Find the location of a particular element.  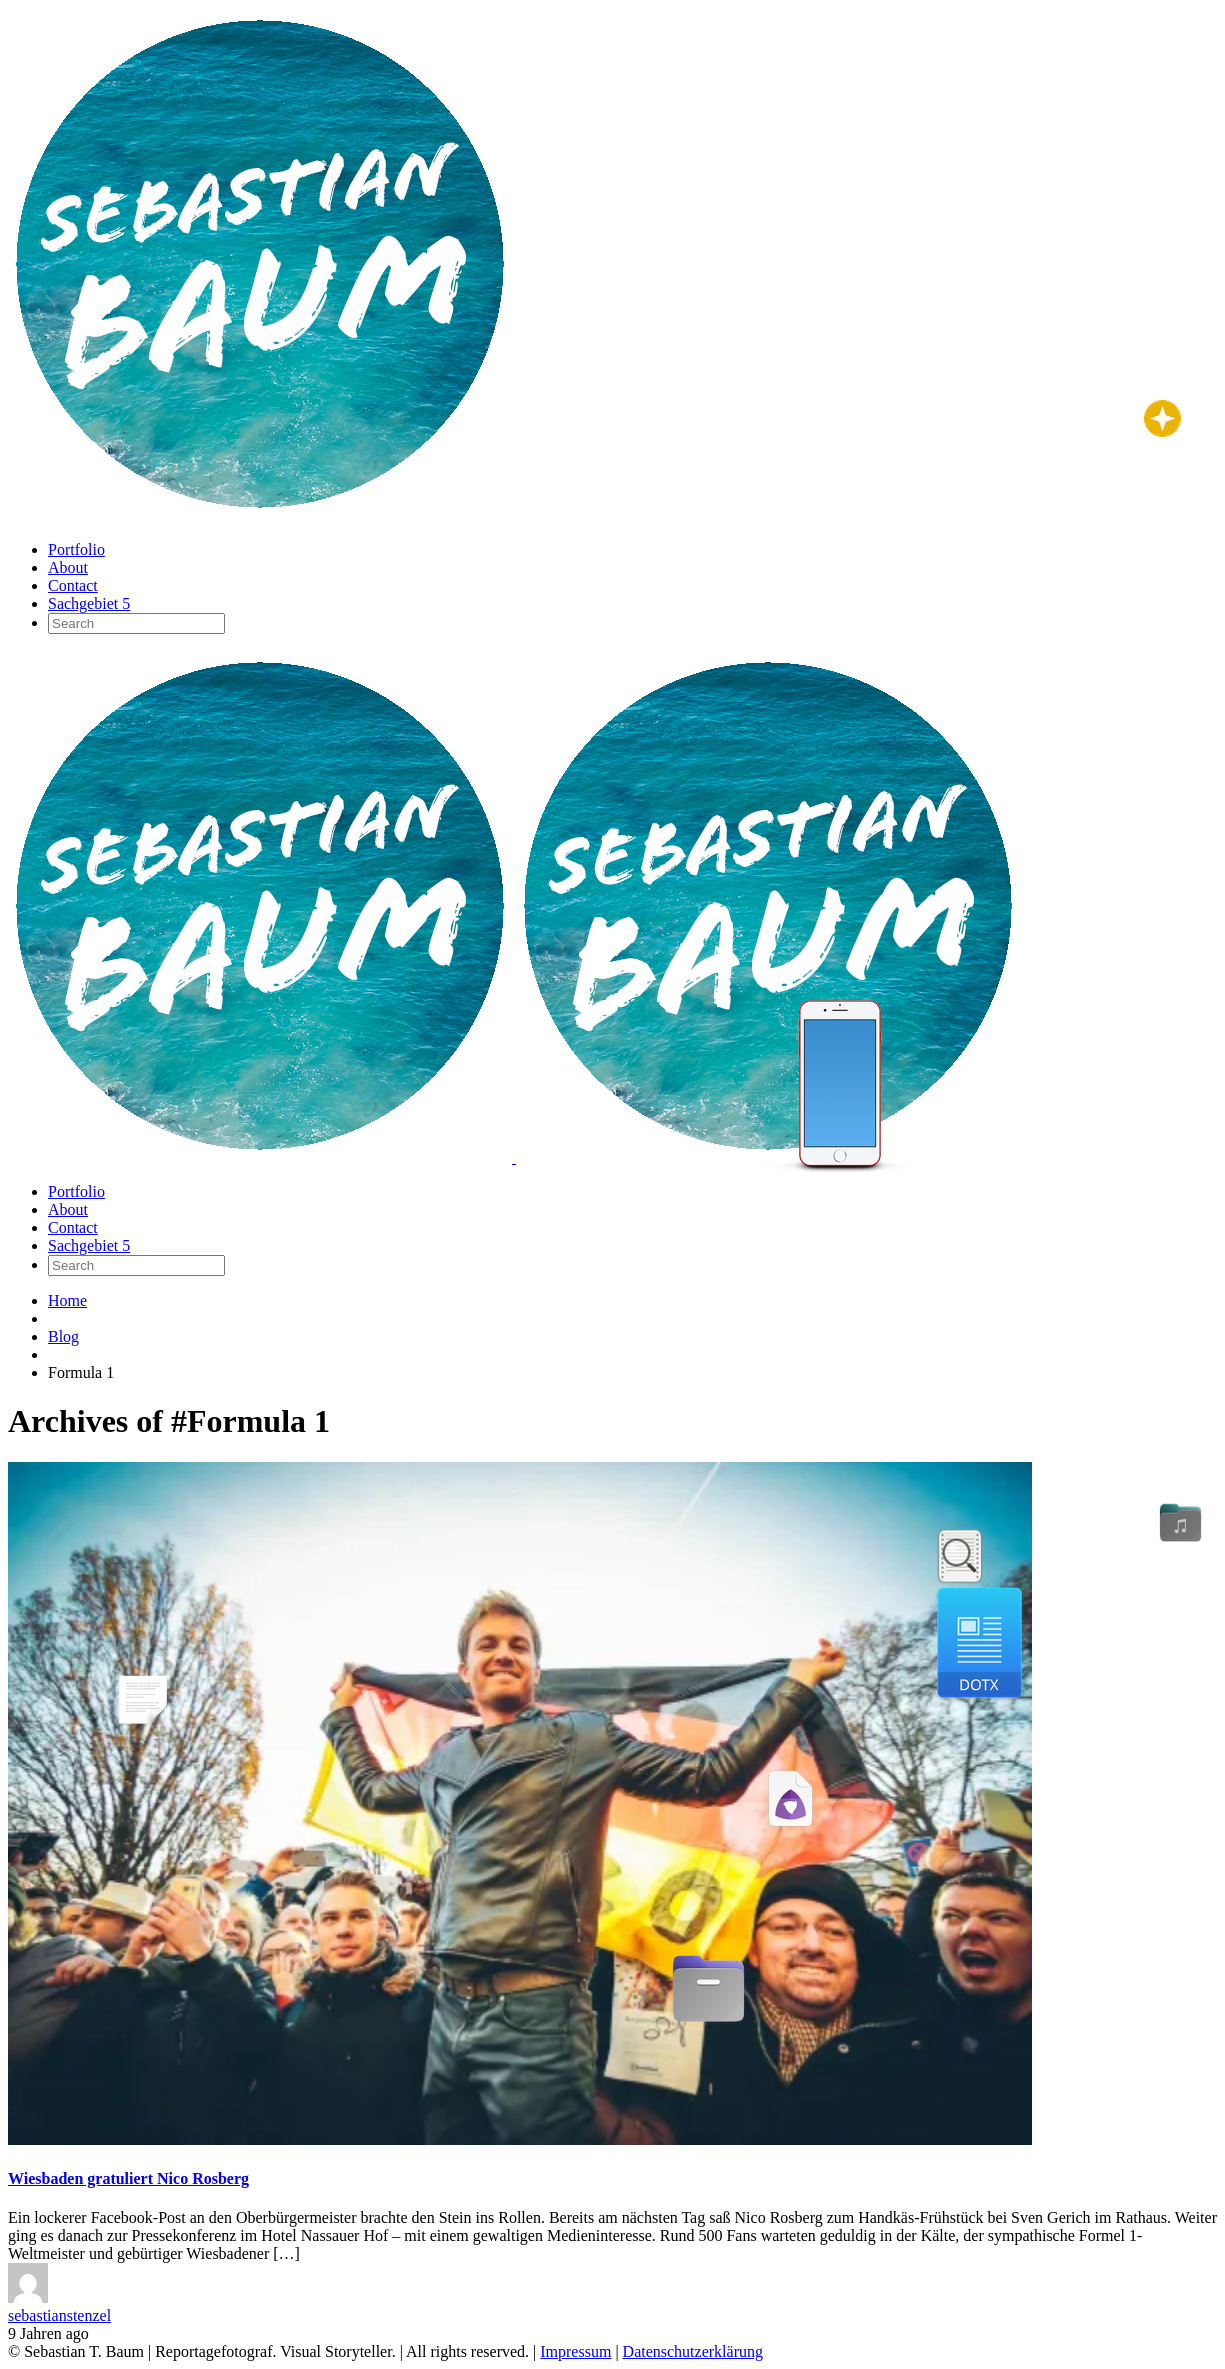

open system log viewer is located at coordinates (960, 1556).